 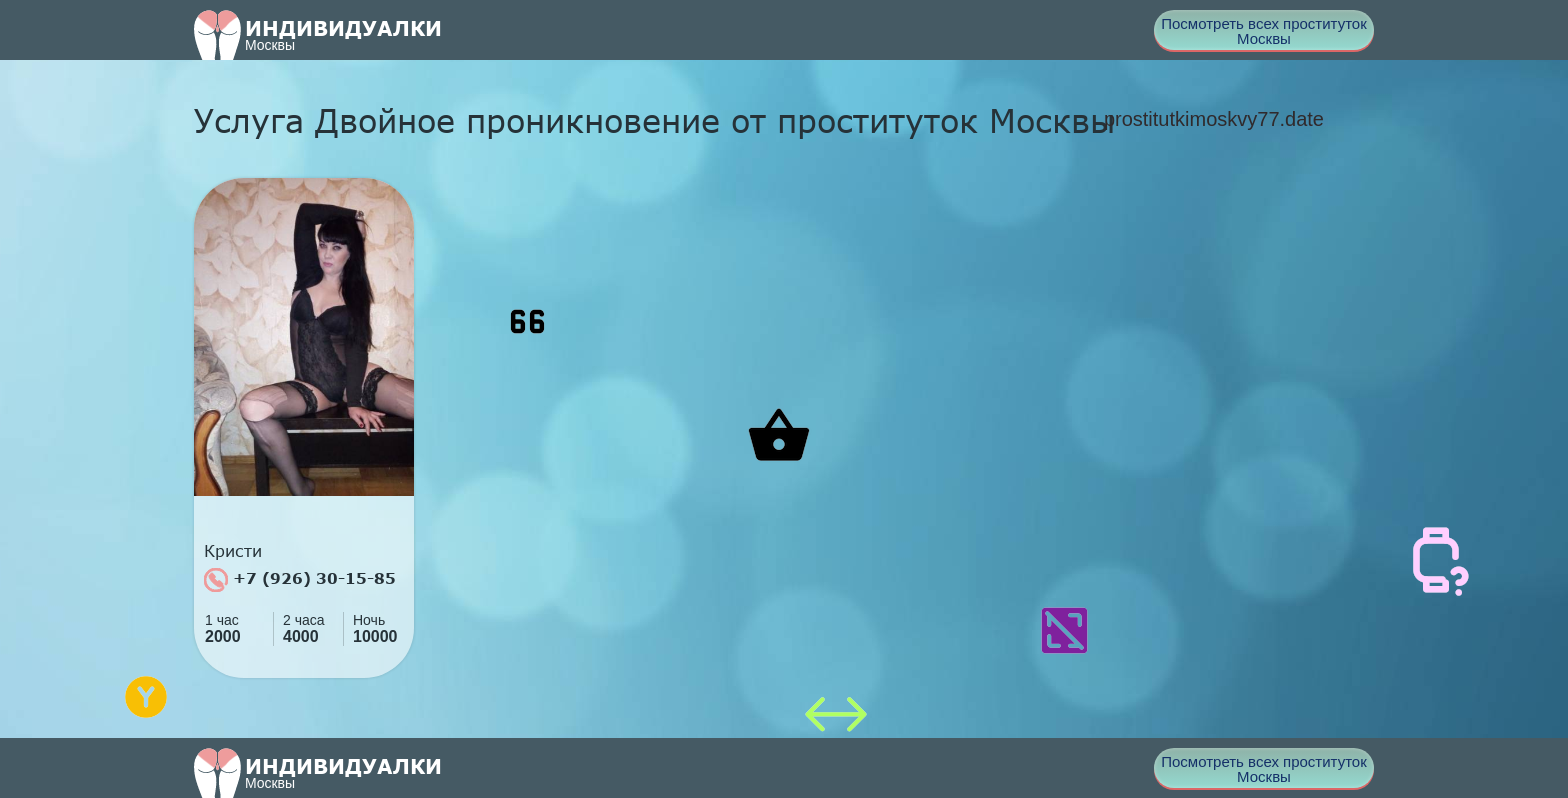 I want to click on disable selection mode, so click(x=1064, y=630).